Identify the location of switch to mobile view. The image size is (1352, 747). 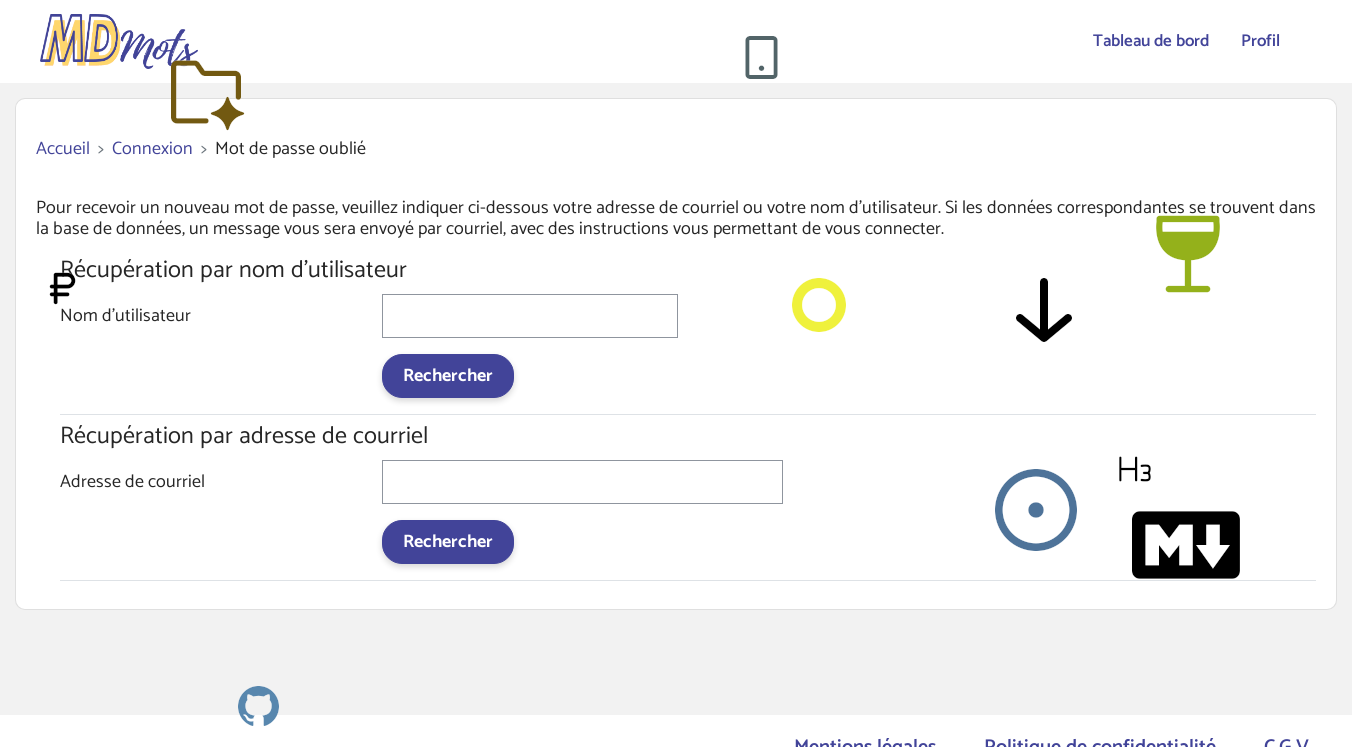
(761, 57).